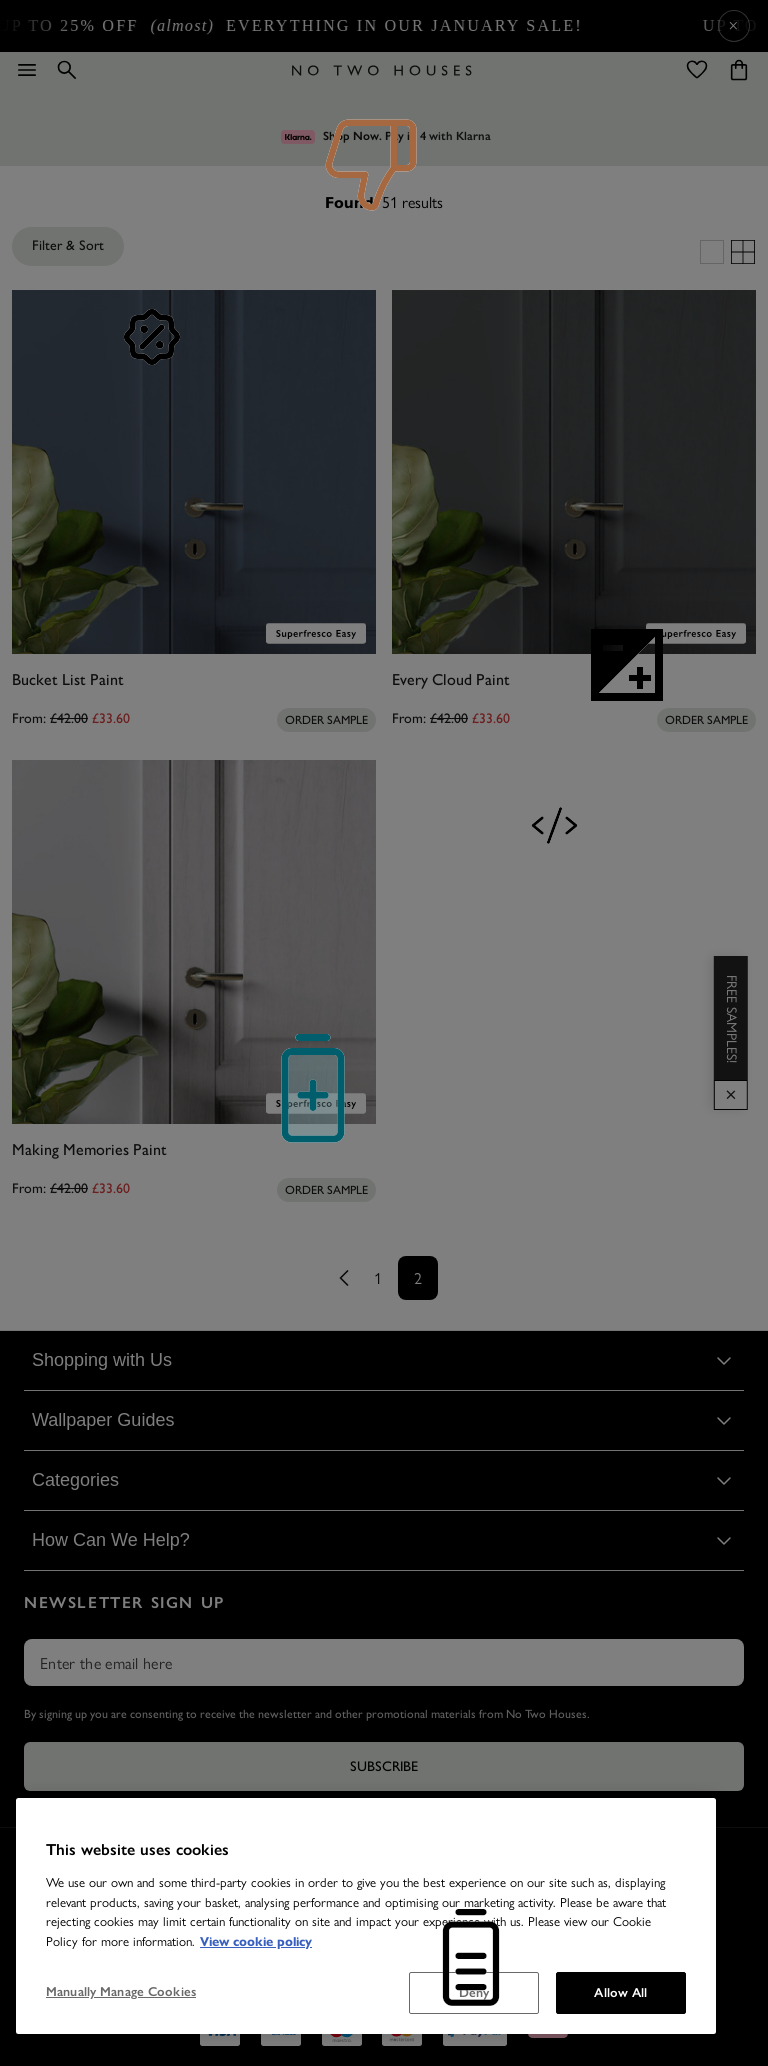  I want to click on add or enable battery saver mode, so click(313, 1090).